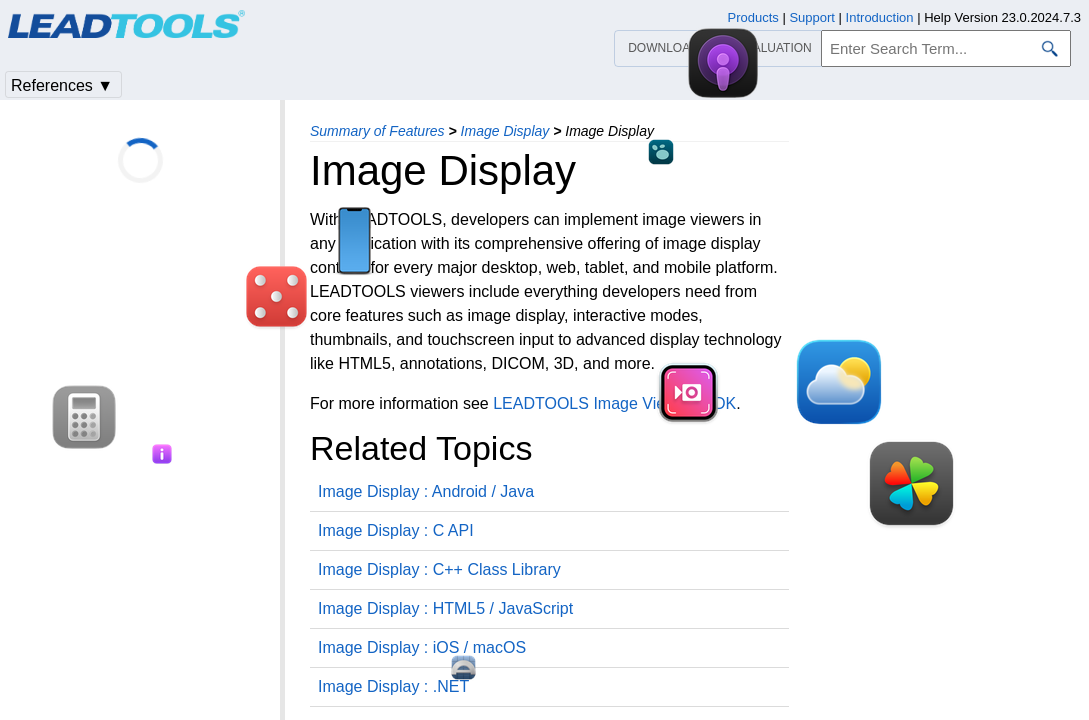  What do you see at coordinates (354, 241) in the screenshot?
I see `iPhone XS Max device icon` at bounding box center [354, 241].